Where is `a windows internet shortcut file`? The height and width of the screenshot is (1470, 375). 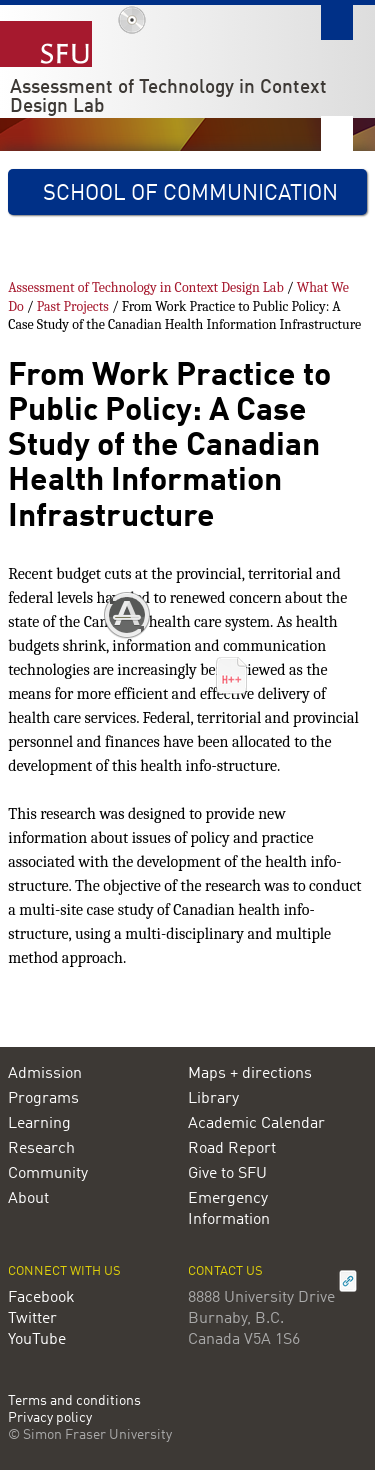 a windows internet shortcut file is located at coordinates (348, 1281).